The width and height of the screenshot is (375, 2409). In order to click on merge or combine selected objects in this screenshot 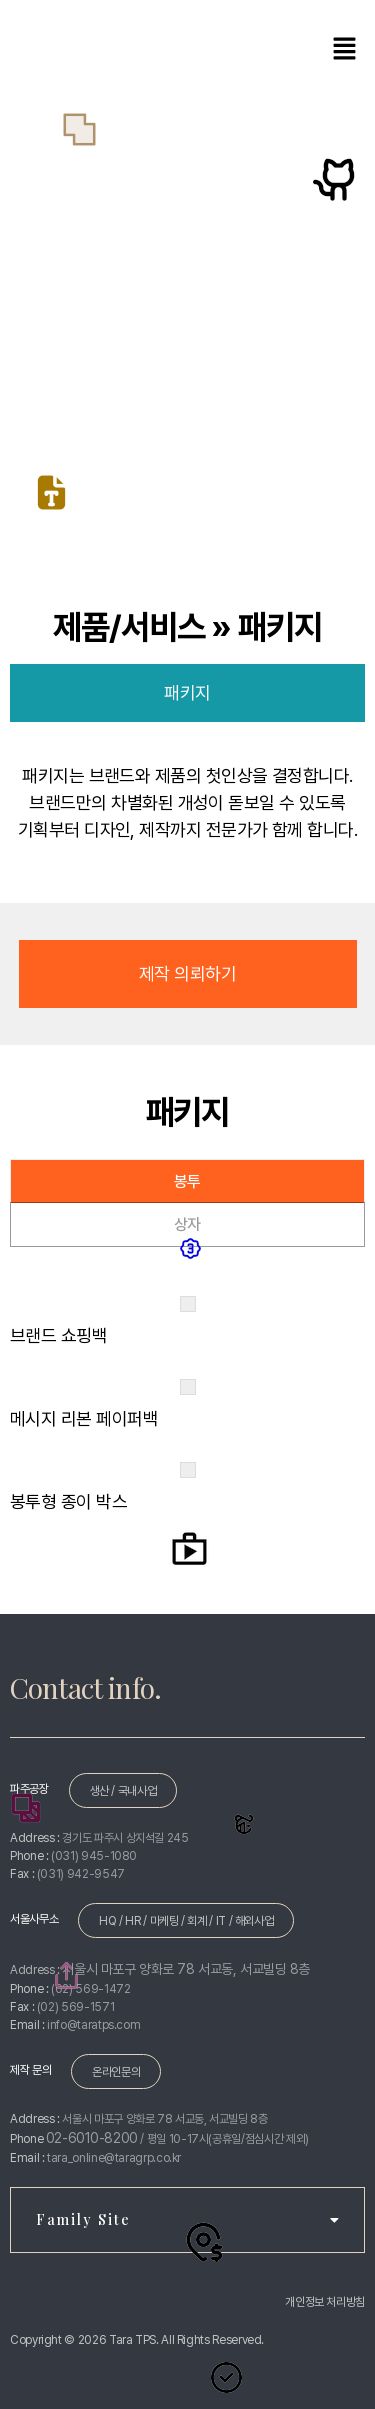, I will do `click(79, 129)`.